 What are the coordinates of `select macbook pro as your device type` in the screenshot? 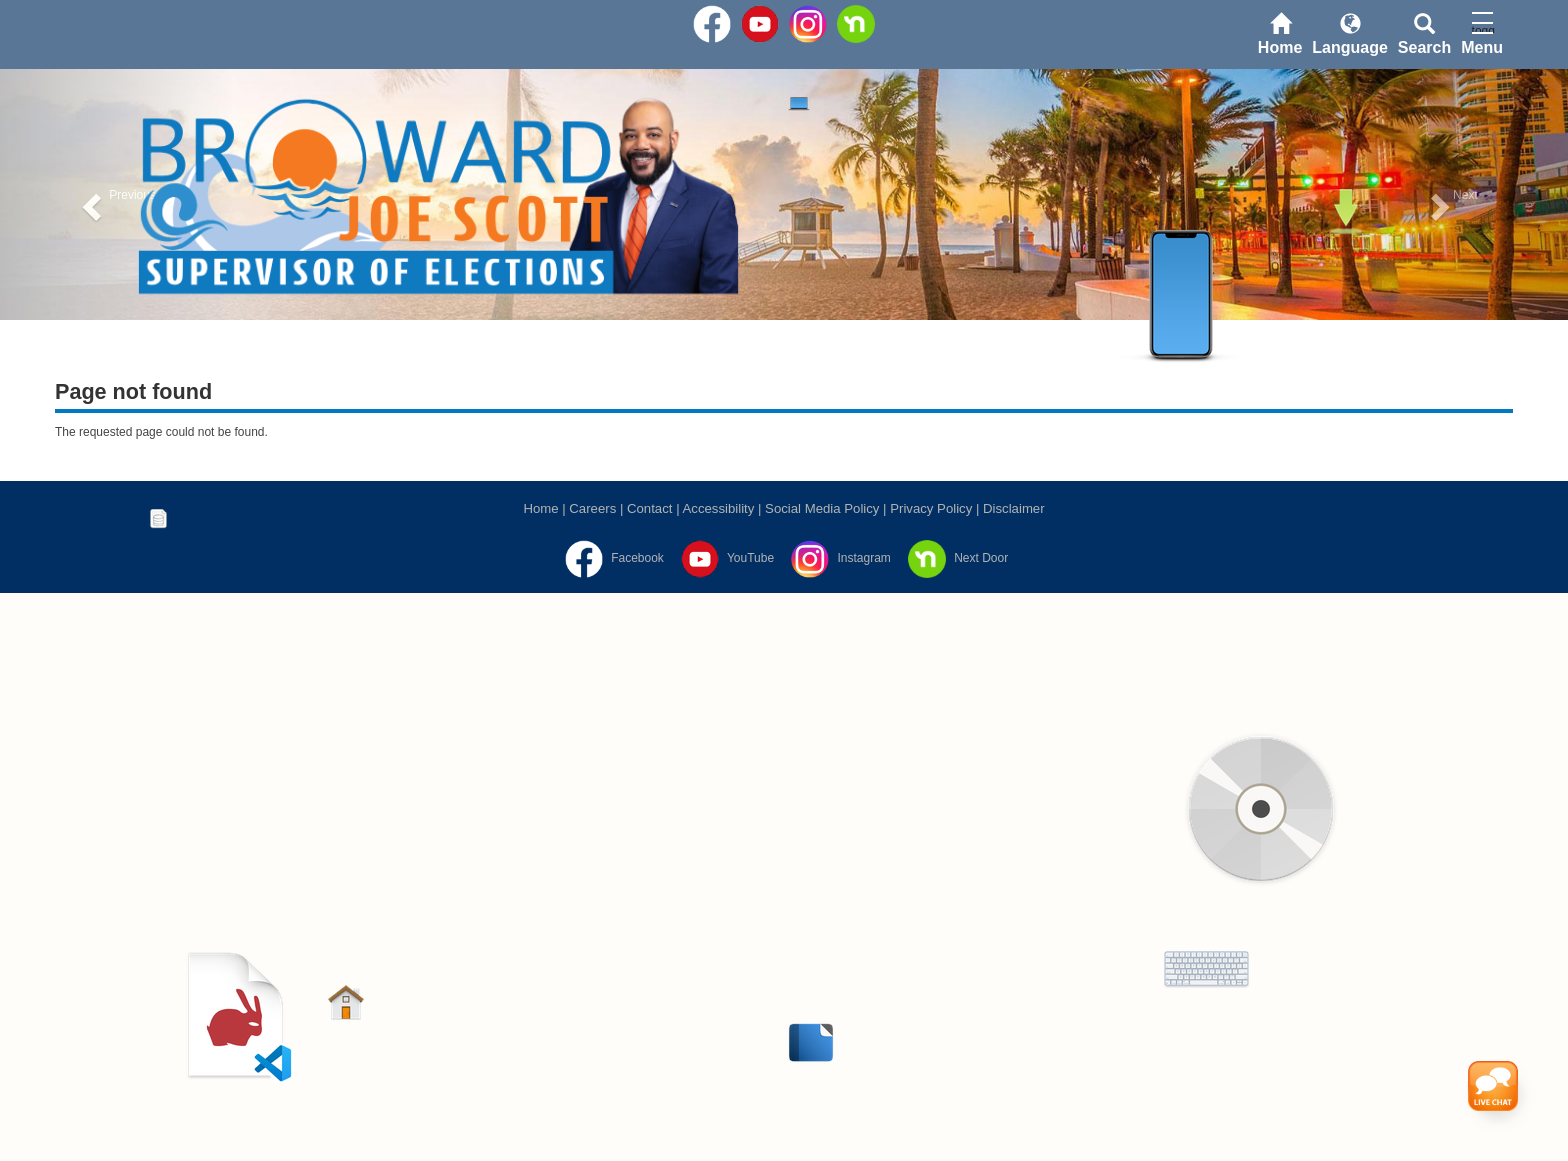 It's located at (799, 103).